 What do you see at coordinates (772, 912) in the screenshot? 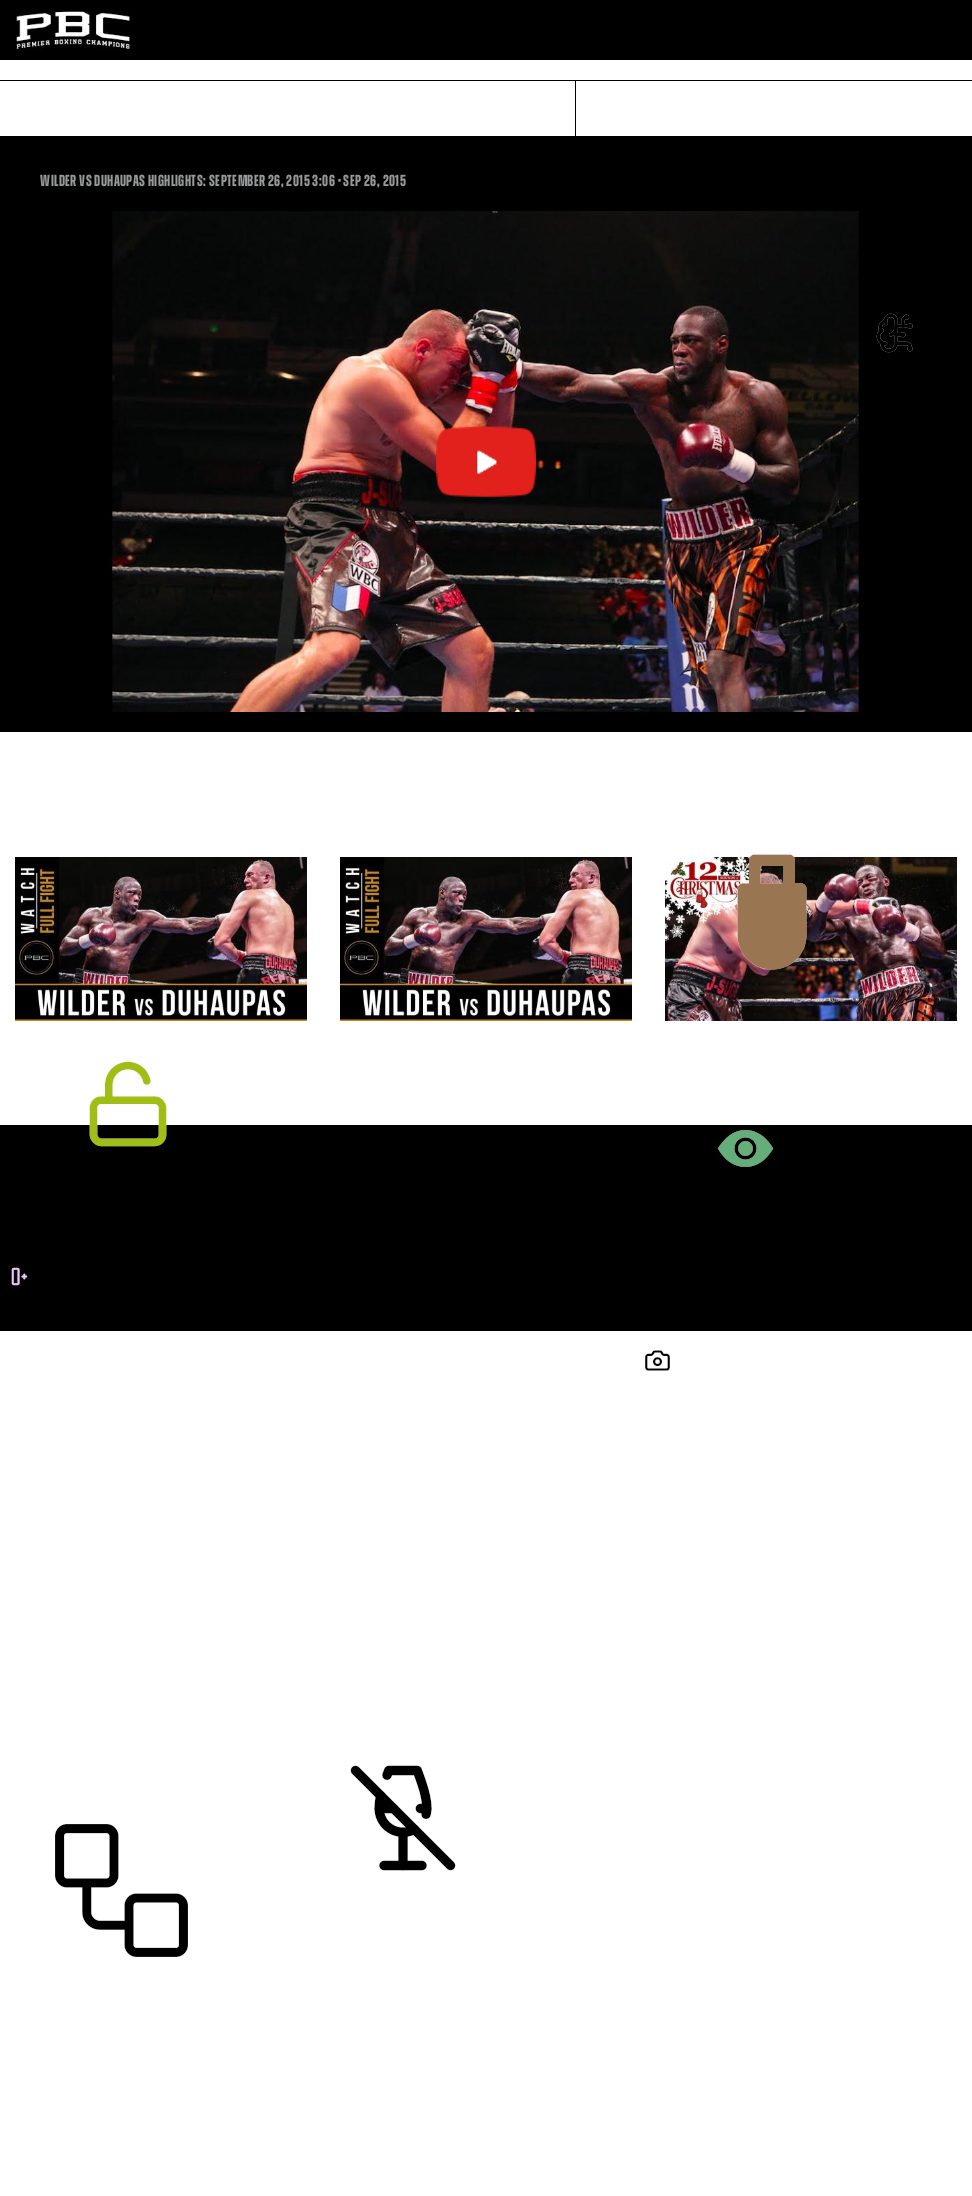
I see `connect a USB device` at bounding box center [772, 912].